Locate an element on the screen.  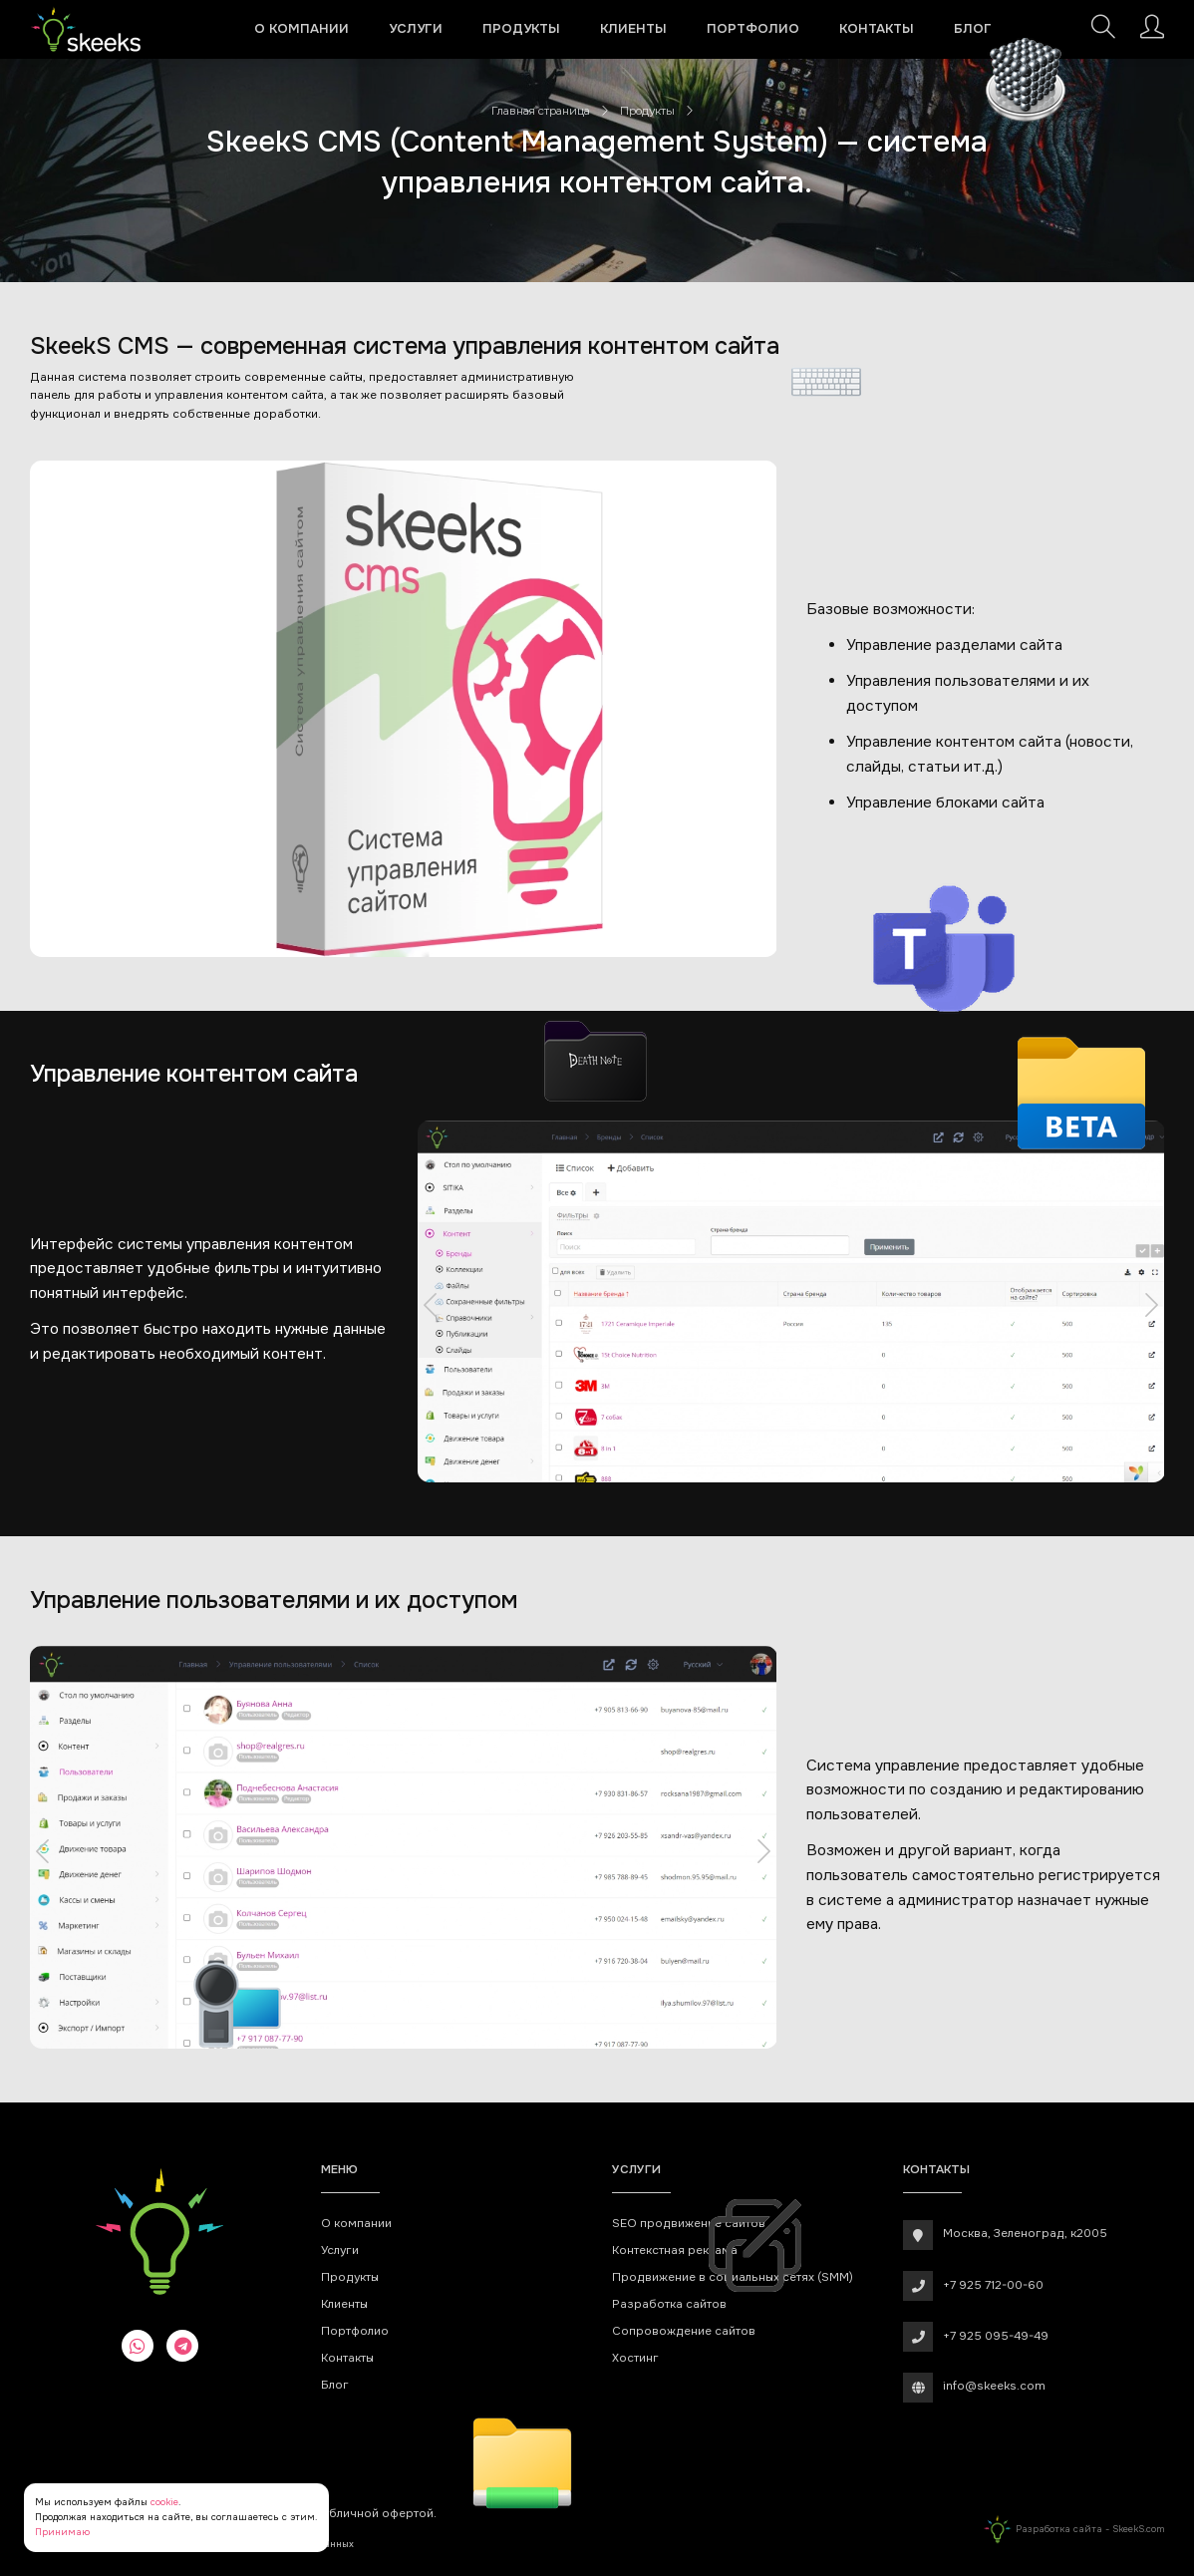
folder containing beta or experimental features is located at coordinates (1081, 1091).